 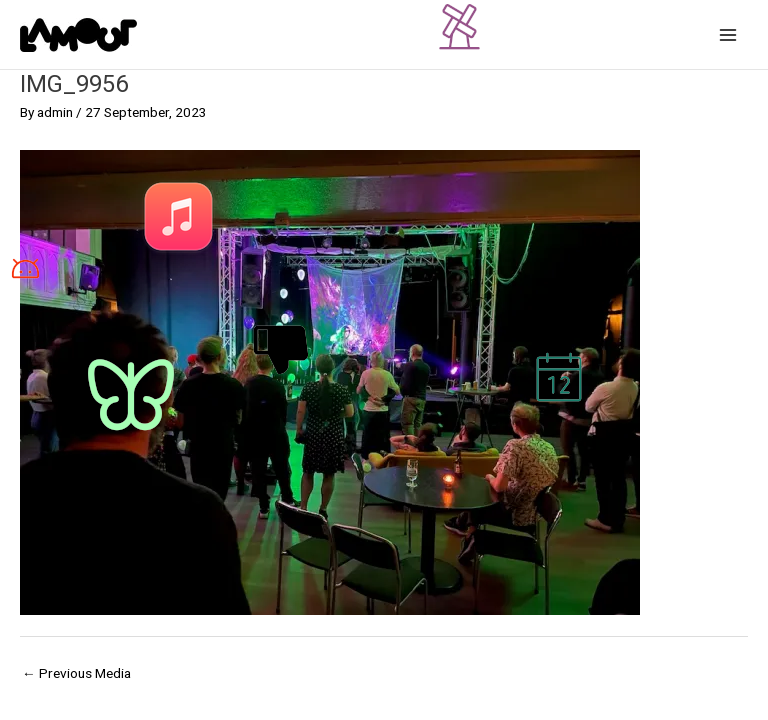 What do you see at coordinates (178, 216) in the screenshot?
I see `open music or audio player app` at bounding box center [178, 216].